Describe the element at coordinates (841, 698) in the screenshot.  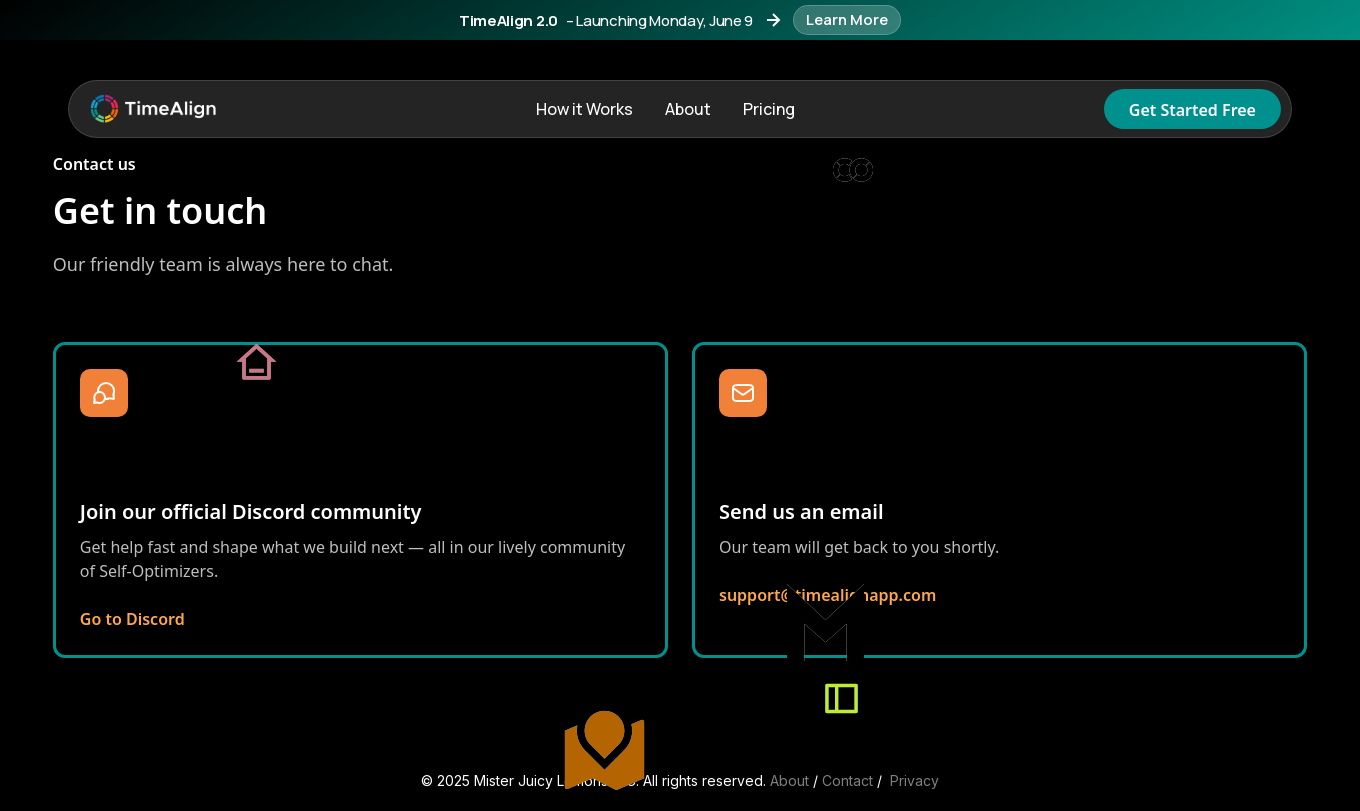
I see `toggle the sidebar panel` at that location.